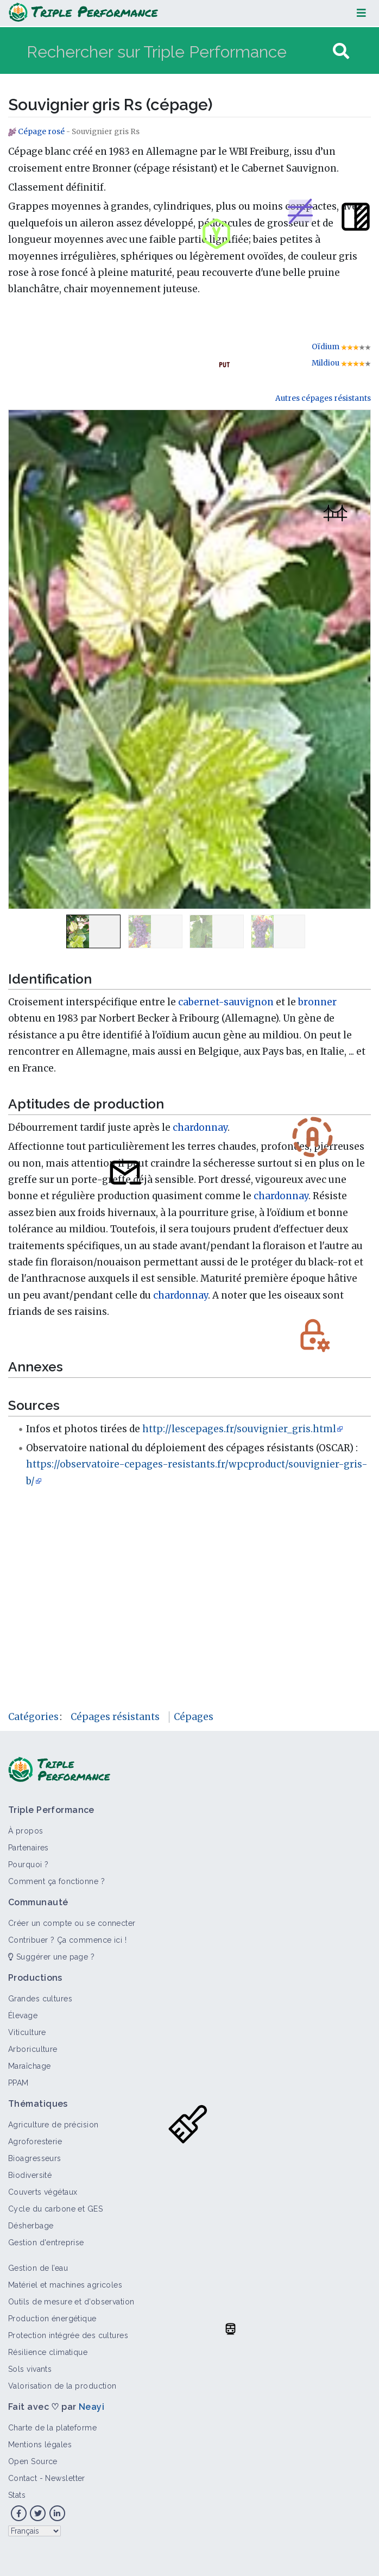 This screenshot has width=379, height=2576. Describe the element at coordinates (300, 211) in the screenshot. I see `indicates values are not equal or matching` at that location.